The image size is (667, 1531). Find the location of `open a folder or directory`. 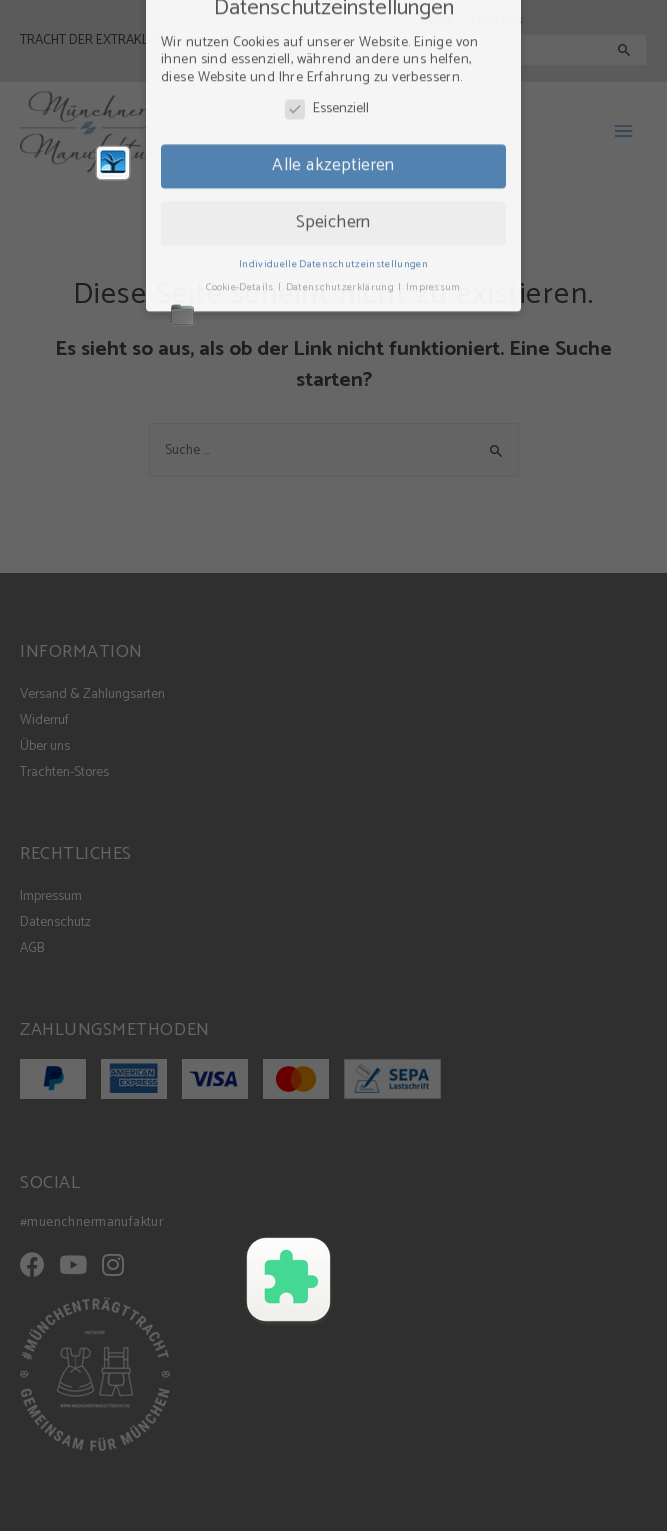

open a folder or directory is located at coordinates (182, 314).